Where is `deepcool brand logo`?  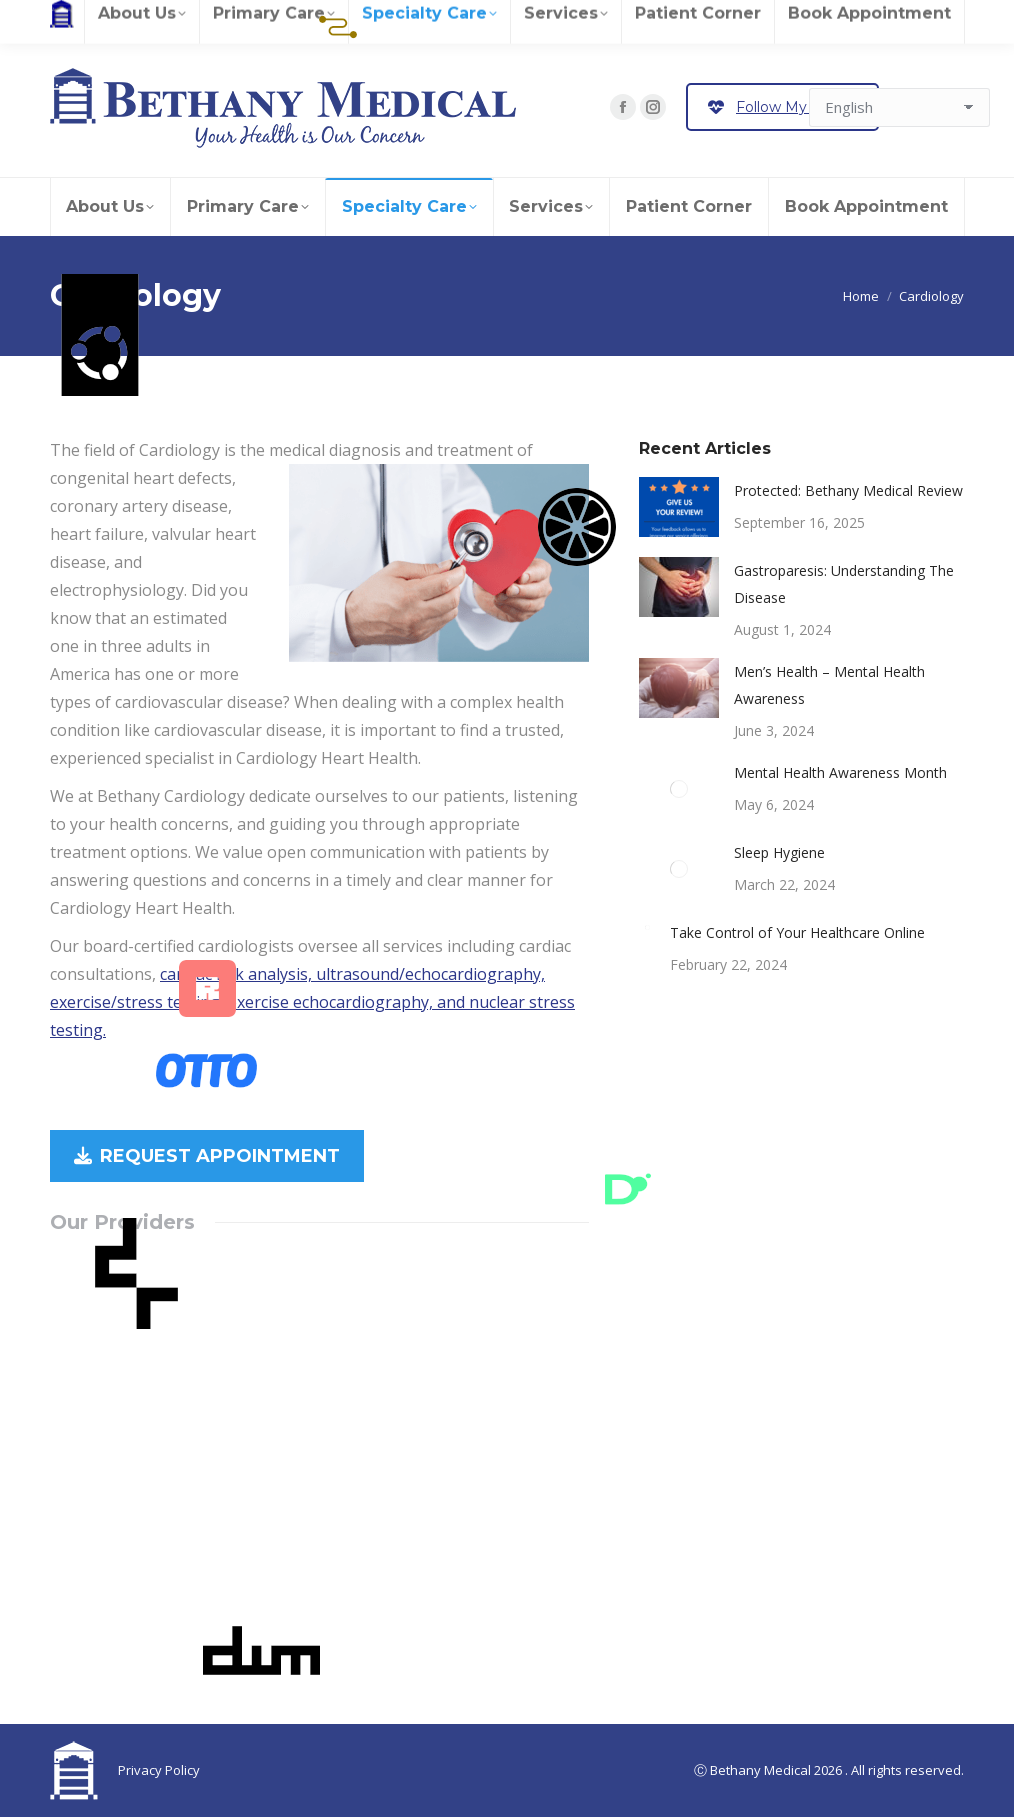 deepcool brand logo is located at coordinates (136, 1273).